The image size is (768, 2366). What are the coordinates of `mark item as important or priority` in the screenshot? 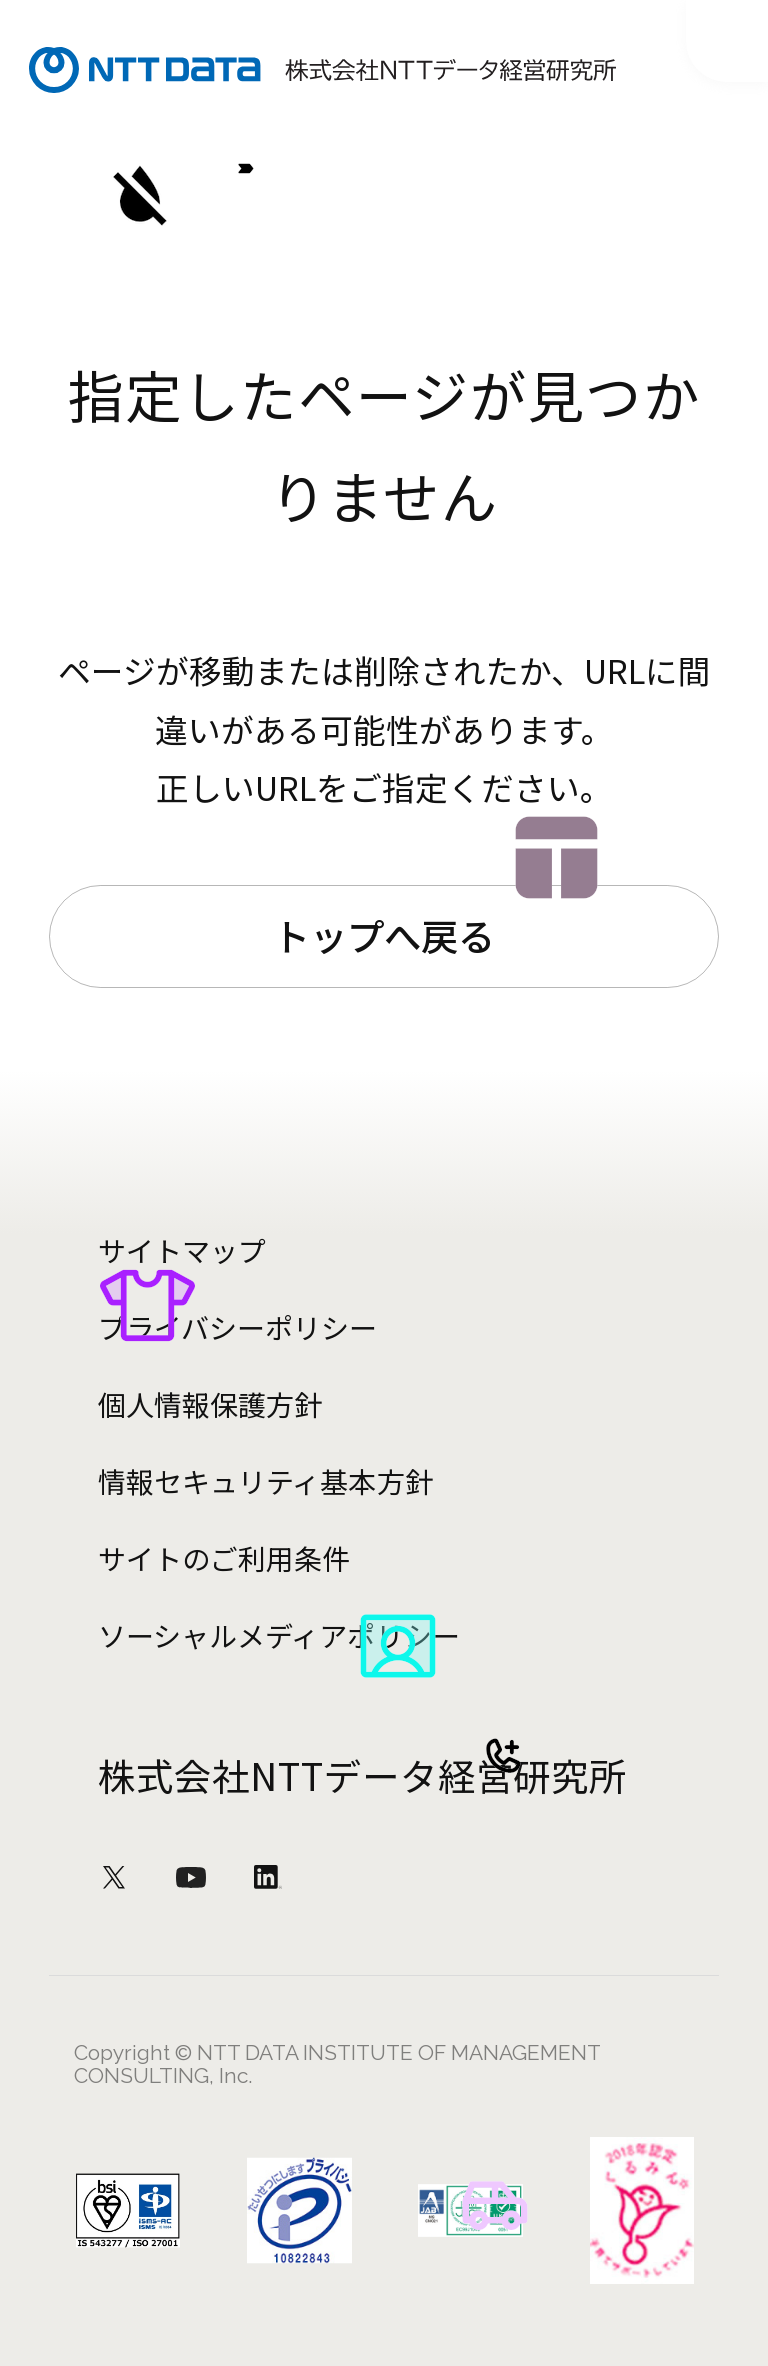 It's located at (245, 168).